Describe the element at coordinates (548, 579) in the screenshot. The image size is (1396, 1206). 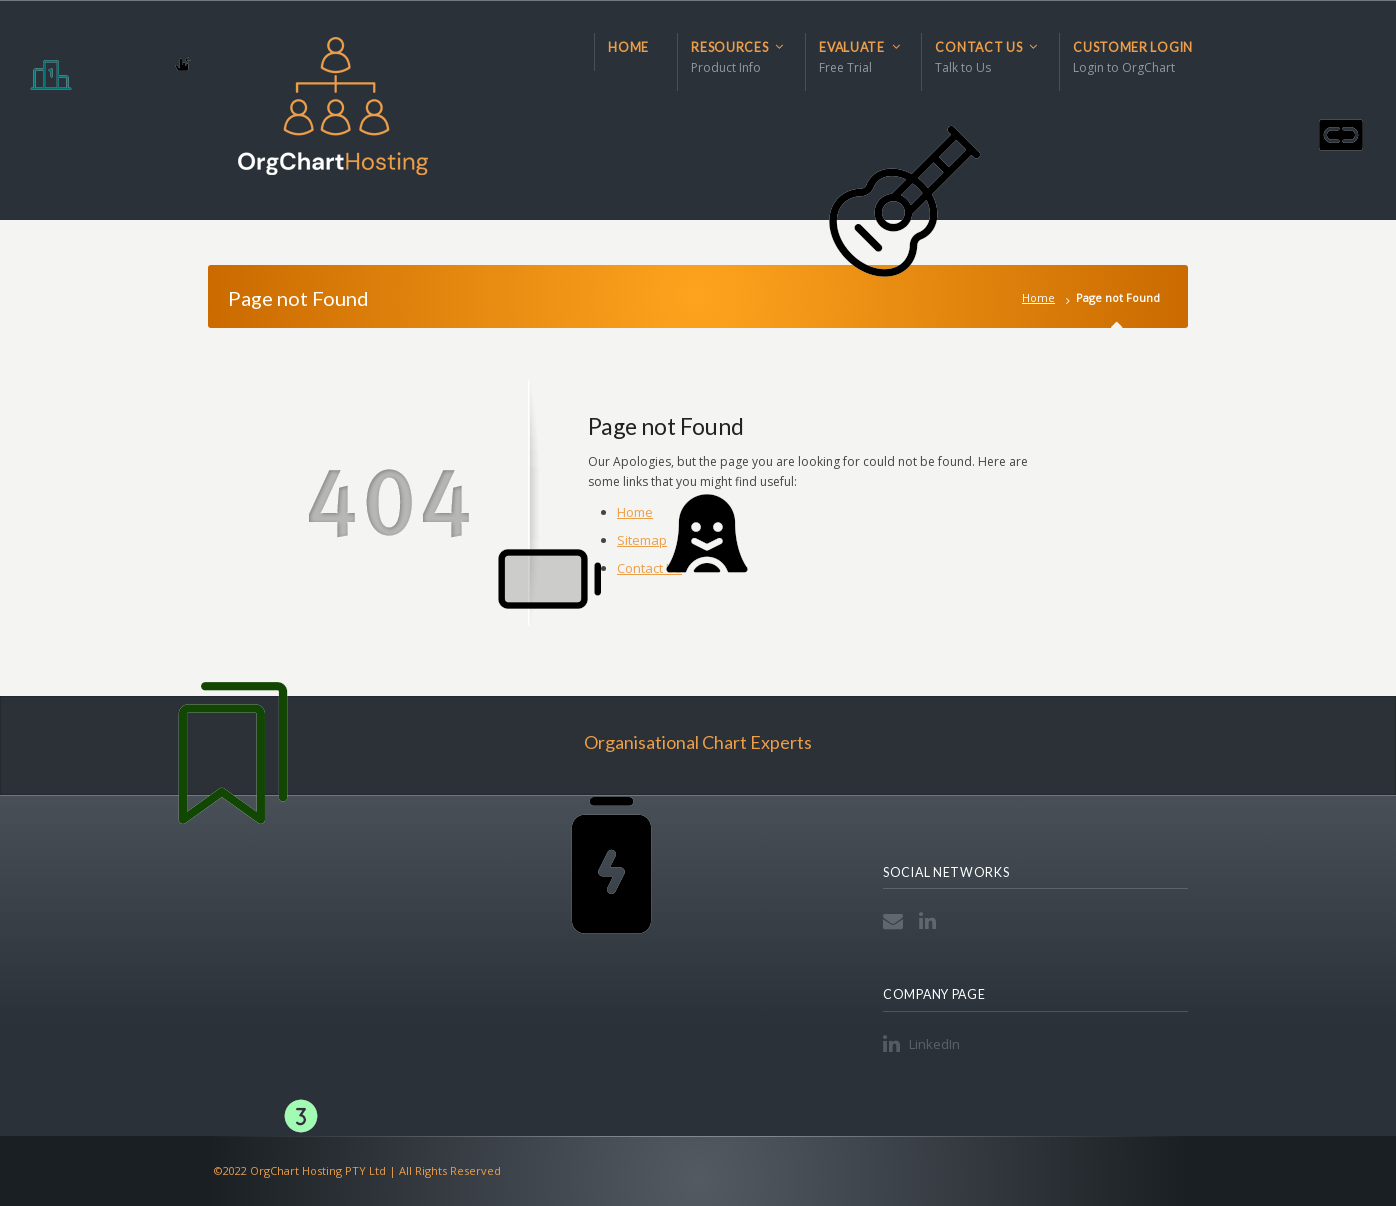
I see `indicates battery is empty or depleted` at that location.